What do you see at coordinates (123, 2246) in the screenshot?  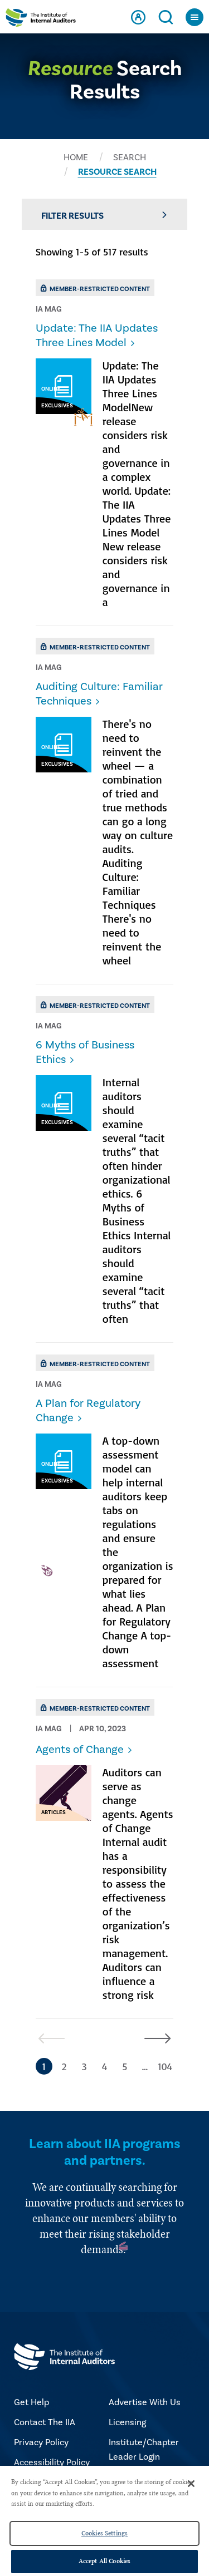 I see `opened canned food item` at bounding box center [123, 2246].